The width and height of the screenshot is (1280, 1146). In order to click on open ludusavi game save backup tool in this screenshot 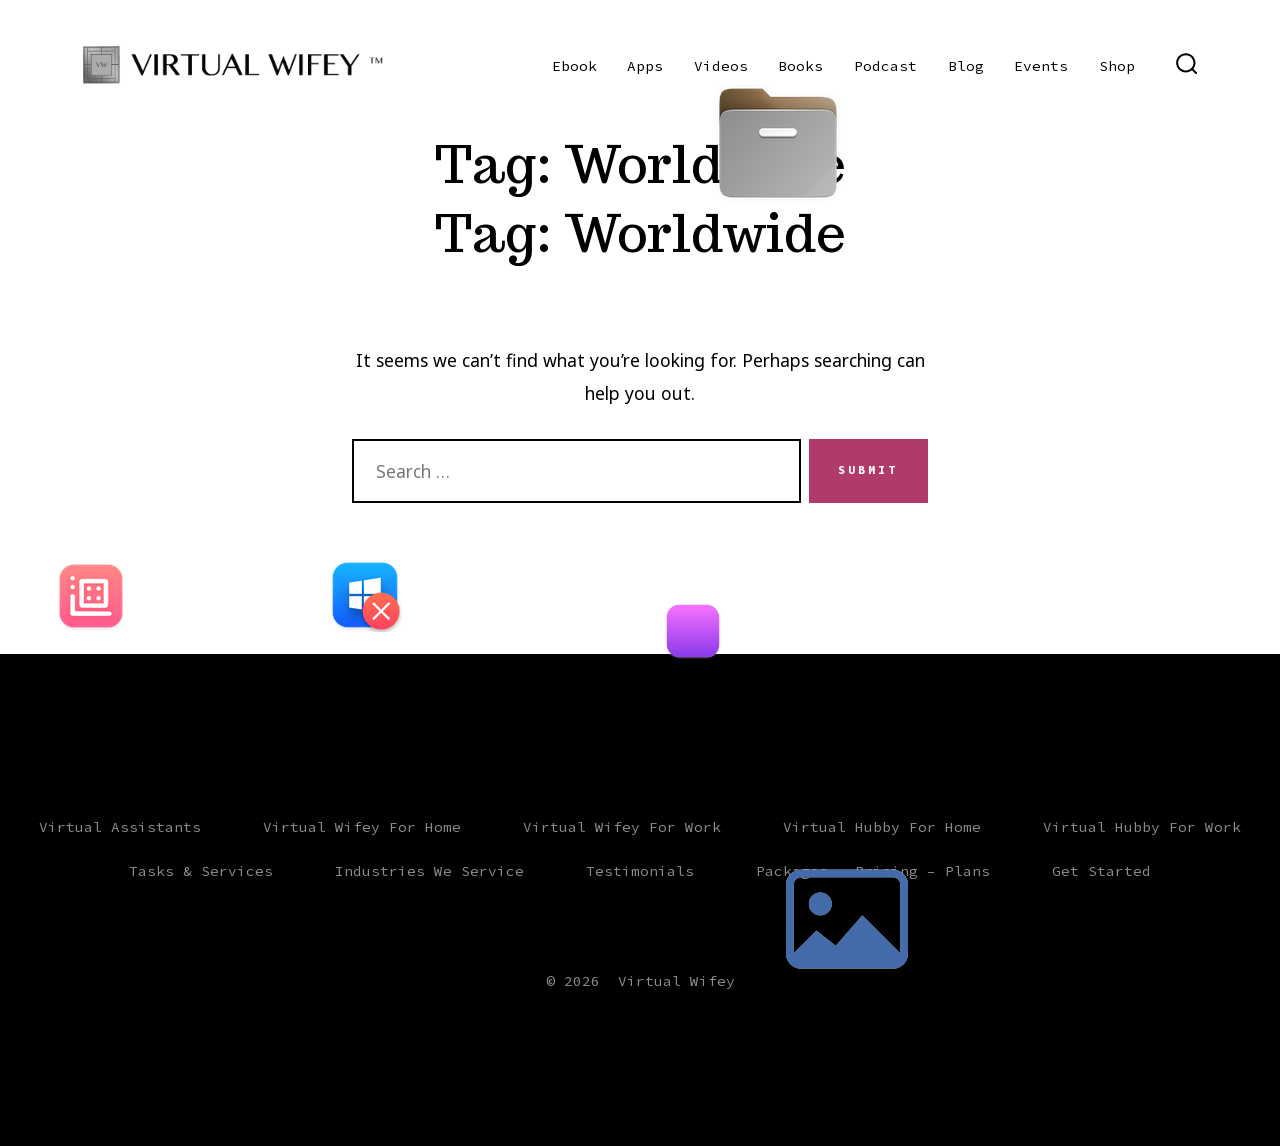, I will do `click(91, 596)`.